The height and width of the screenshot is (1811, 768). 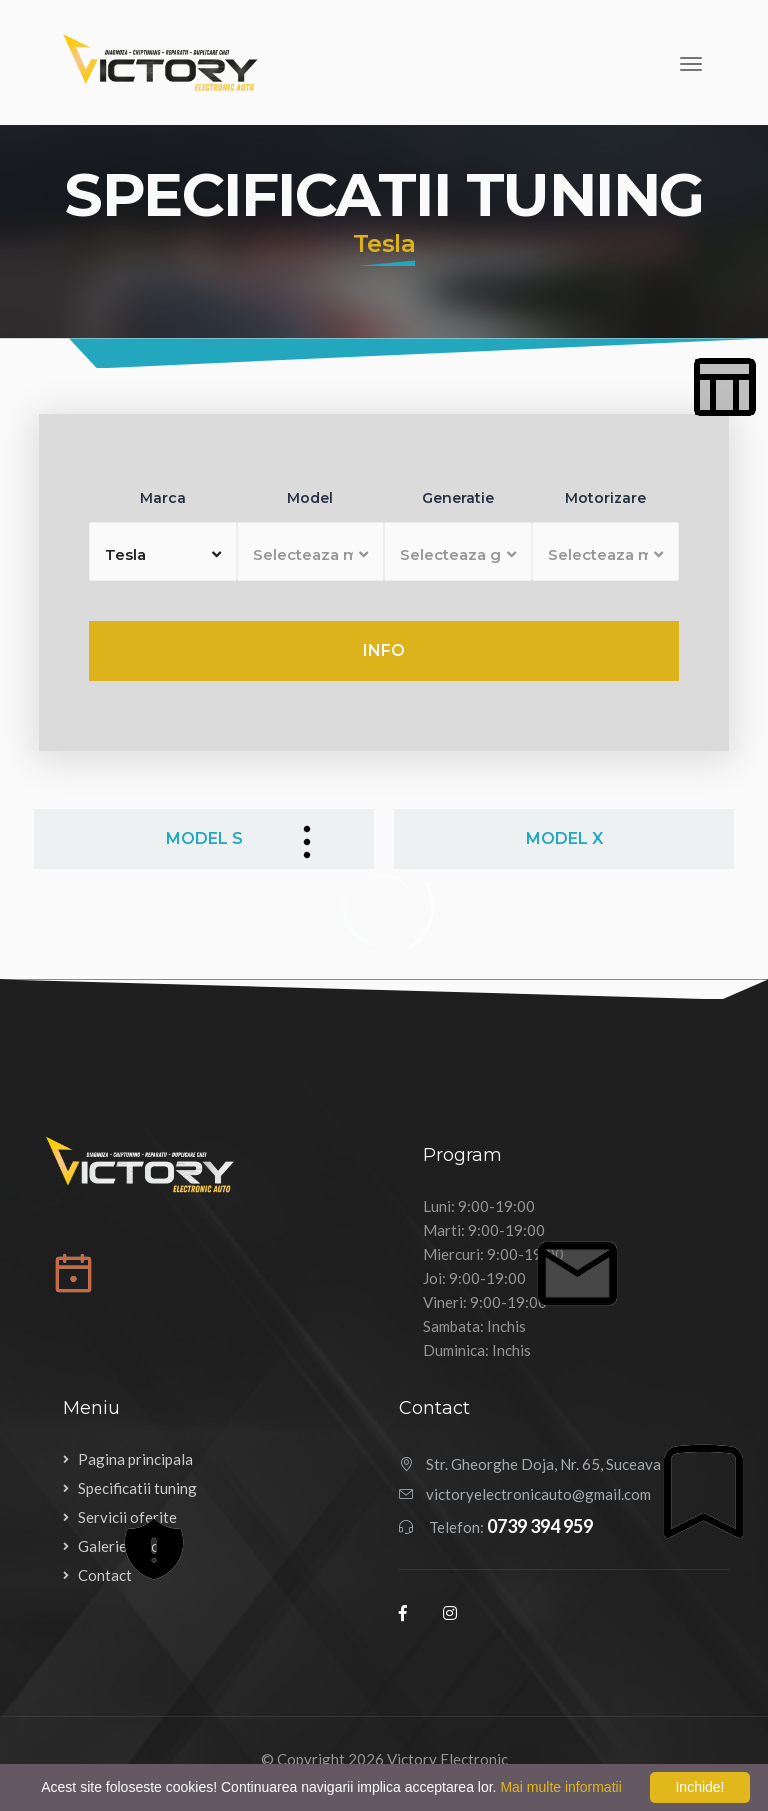 I want to click on view data in table format, so click(x=723, y=387).